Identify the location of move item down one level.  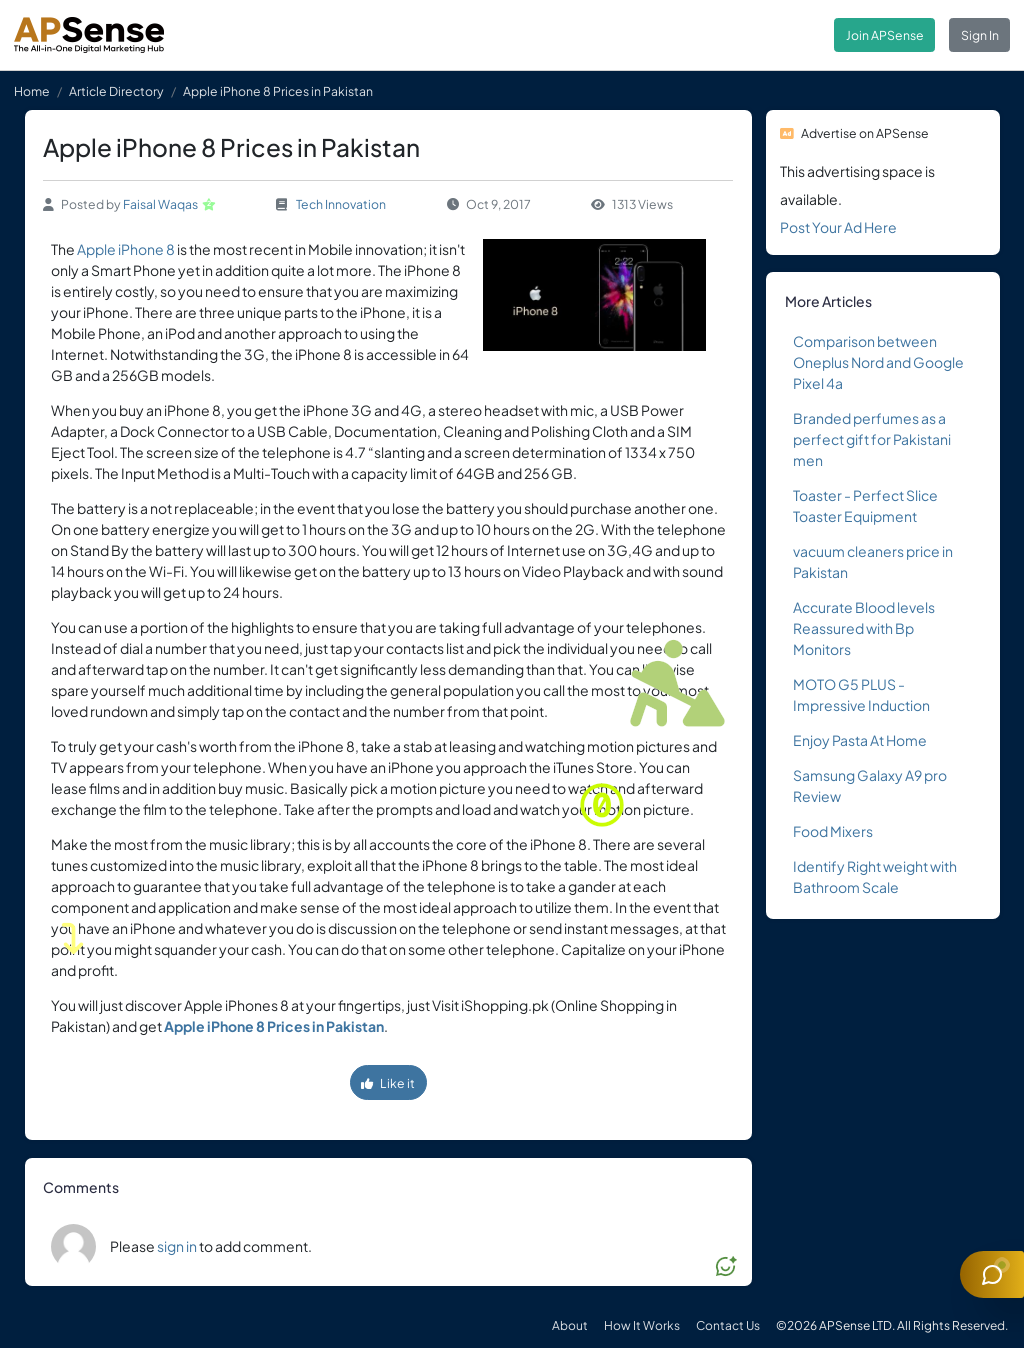
(73, 938).